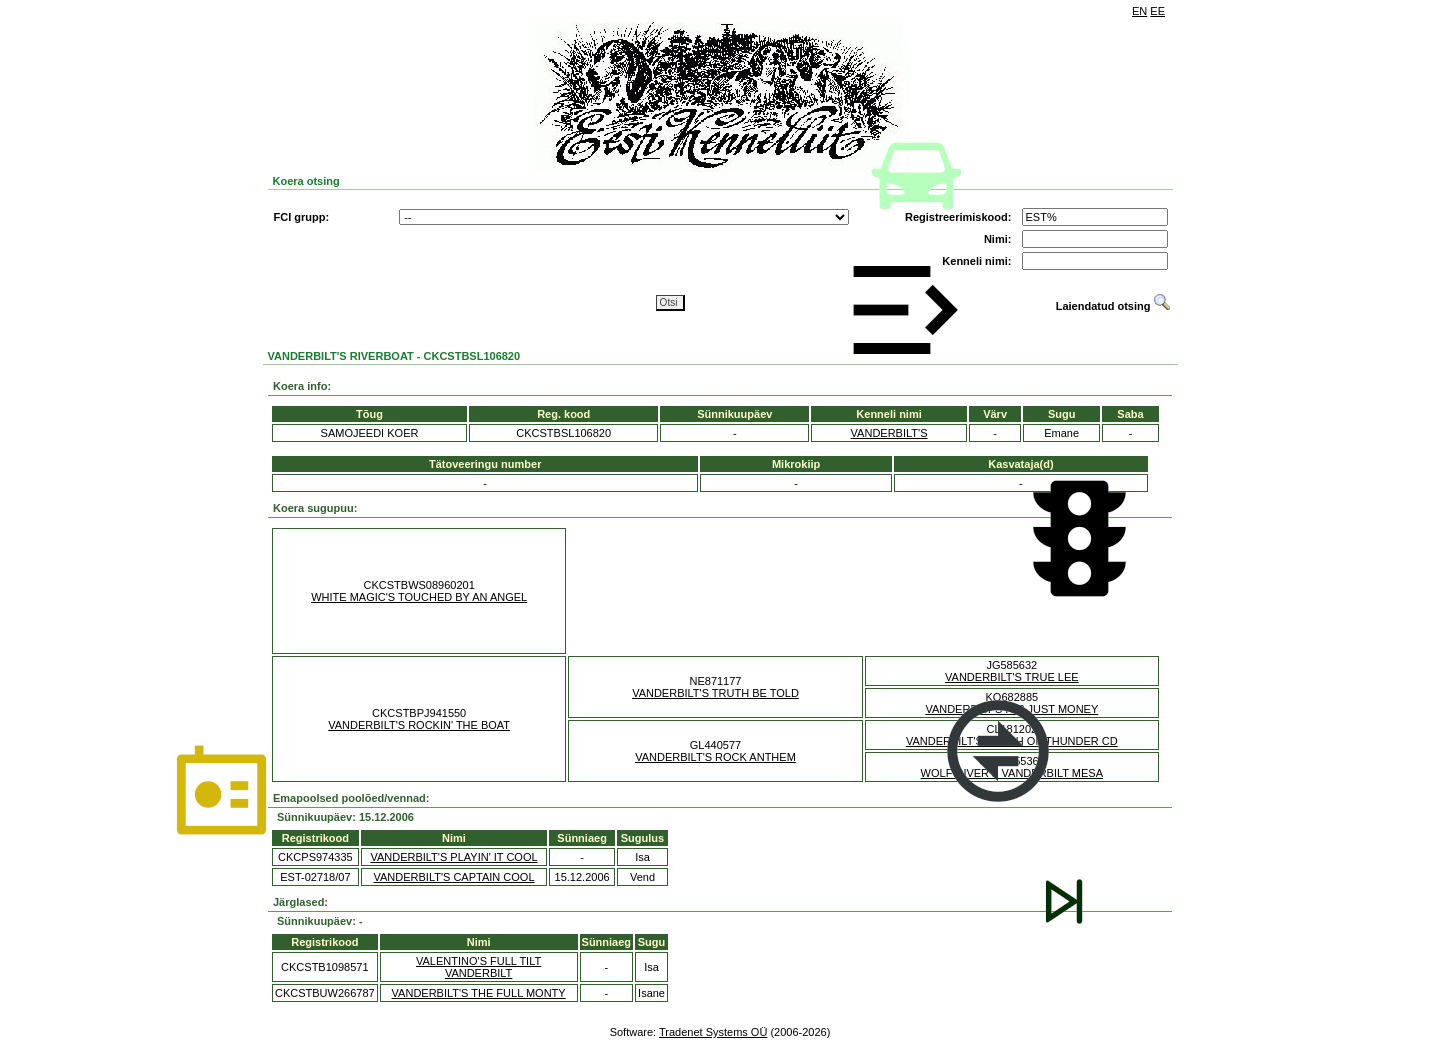  I want to click on open radio or audio streaming app, so click(221, 794).